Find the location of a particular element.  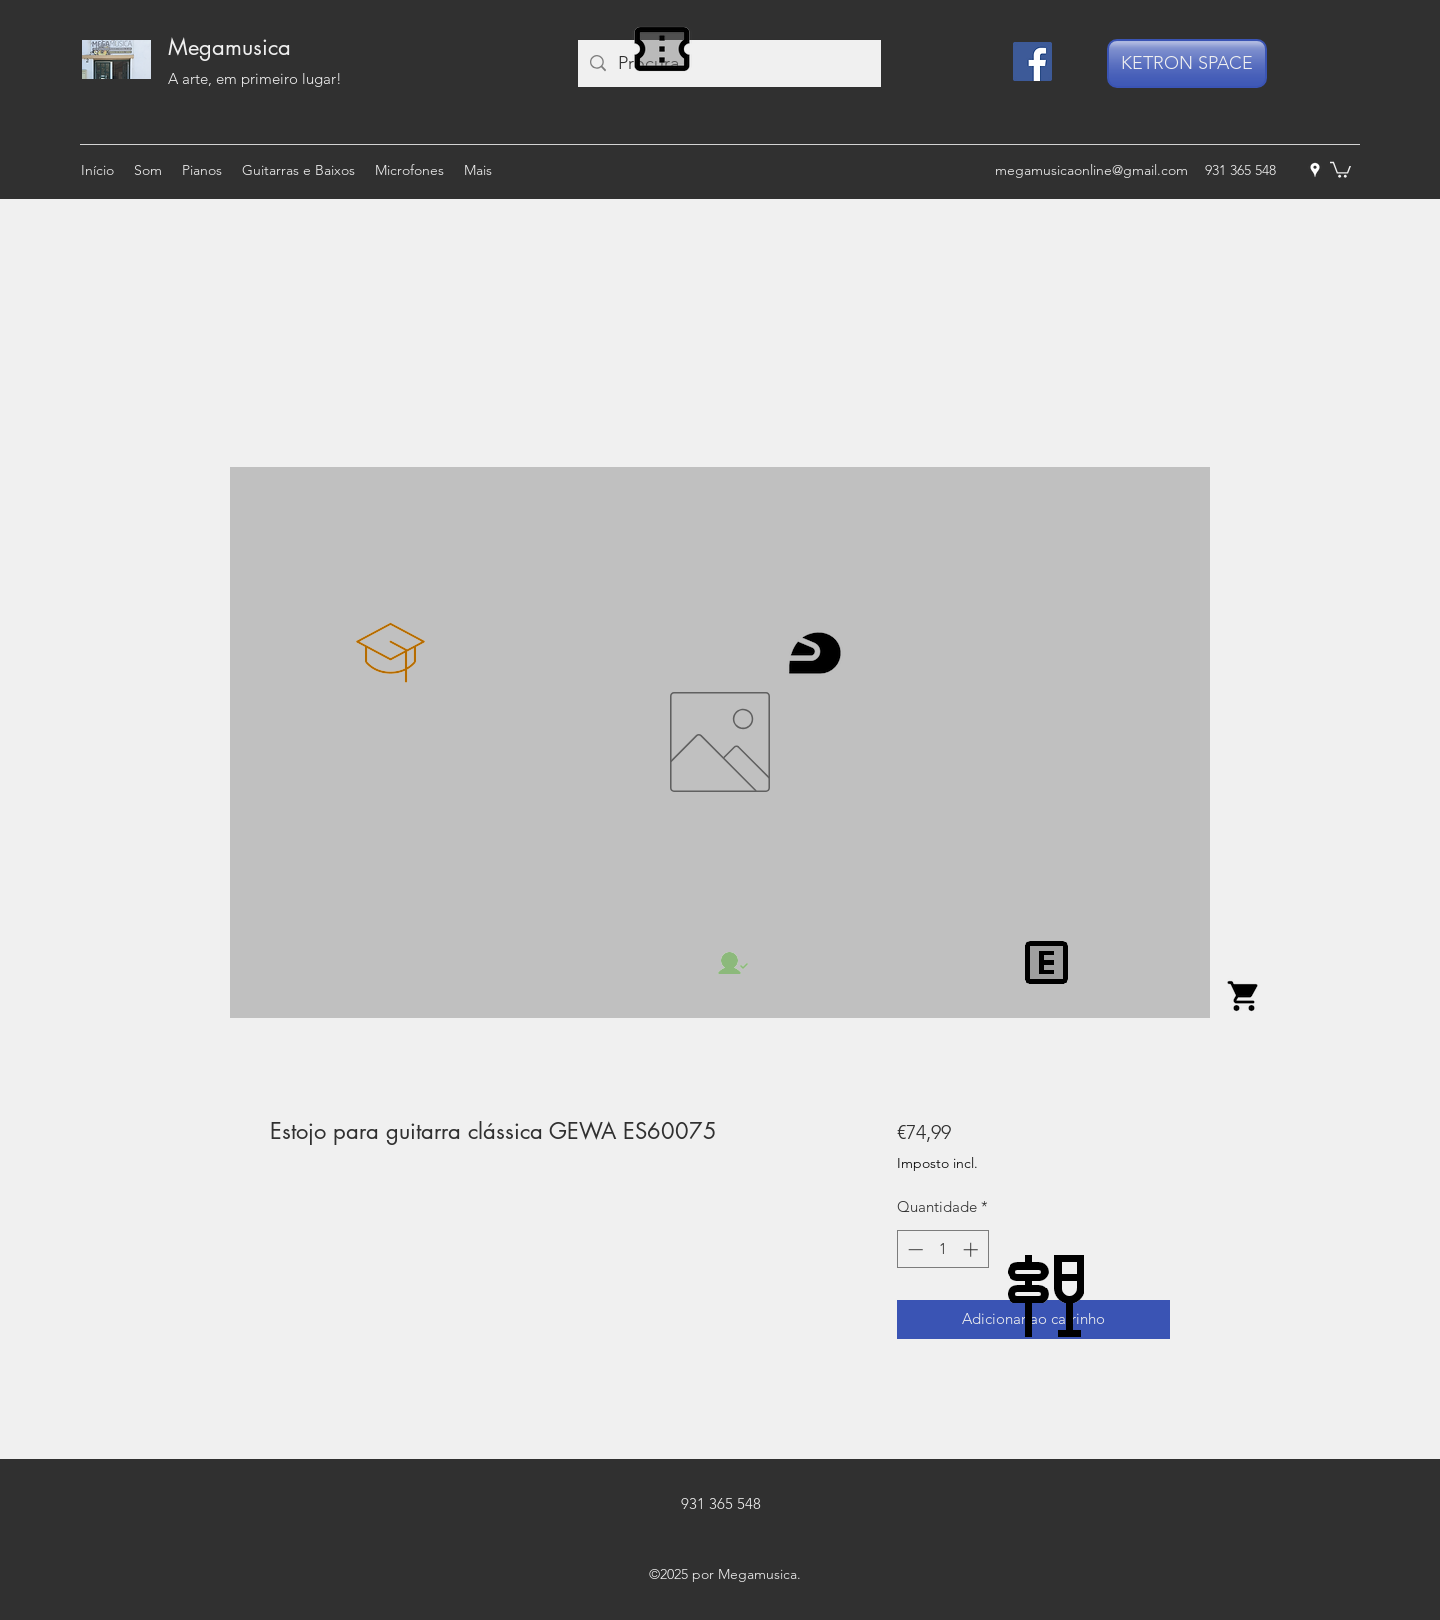

user verified or approved is located at coordinates (732, 964).